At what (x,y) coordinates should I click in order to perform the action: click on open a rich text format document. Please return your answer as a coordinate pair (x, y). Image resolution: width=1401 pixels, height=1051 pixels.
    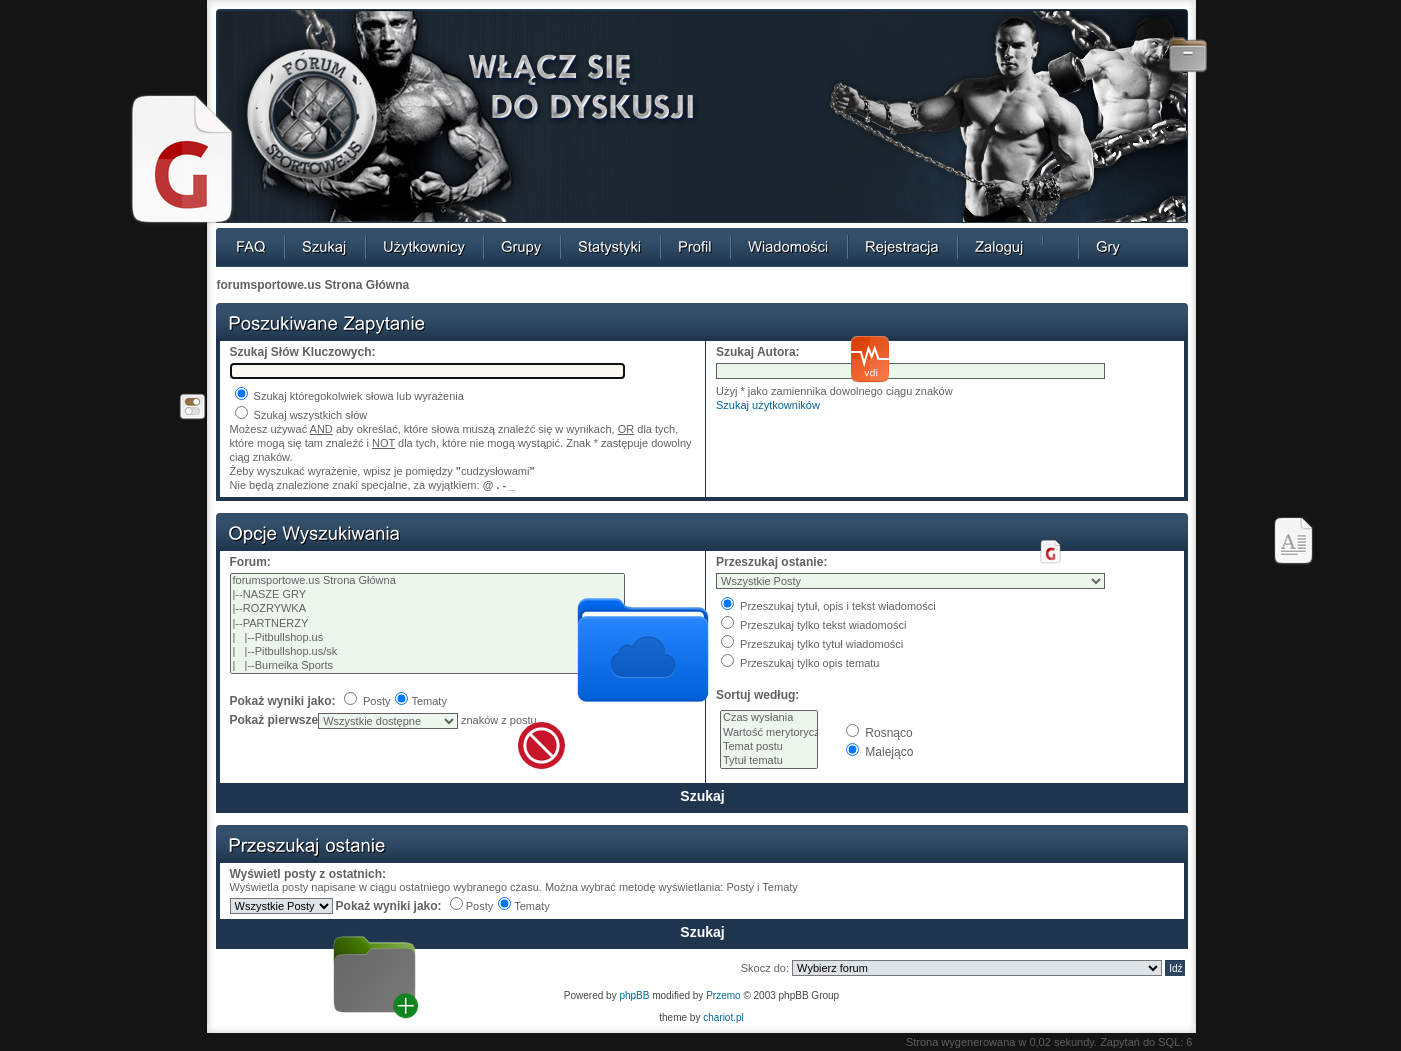
    Looking at the image, I should click on (1293, 540).